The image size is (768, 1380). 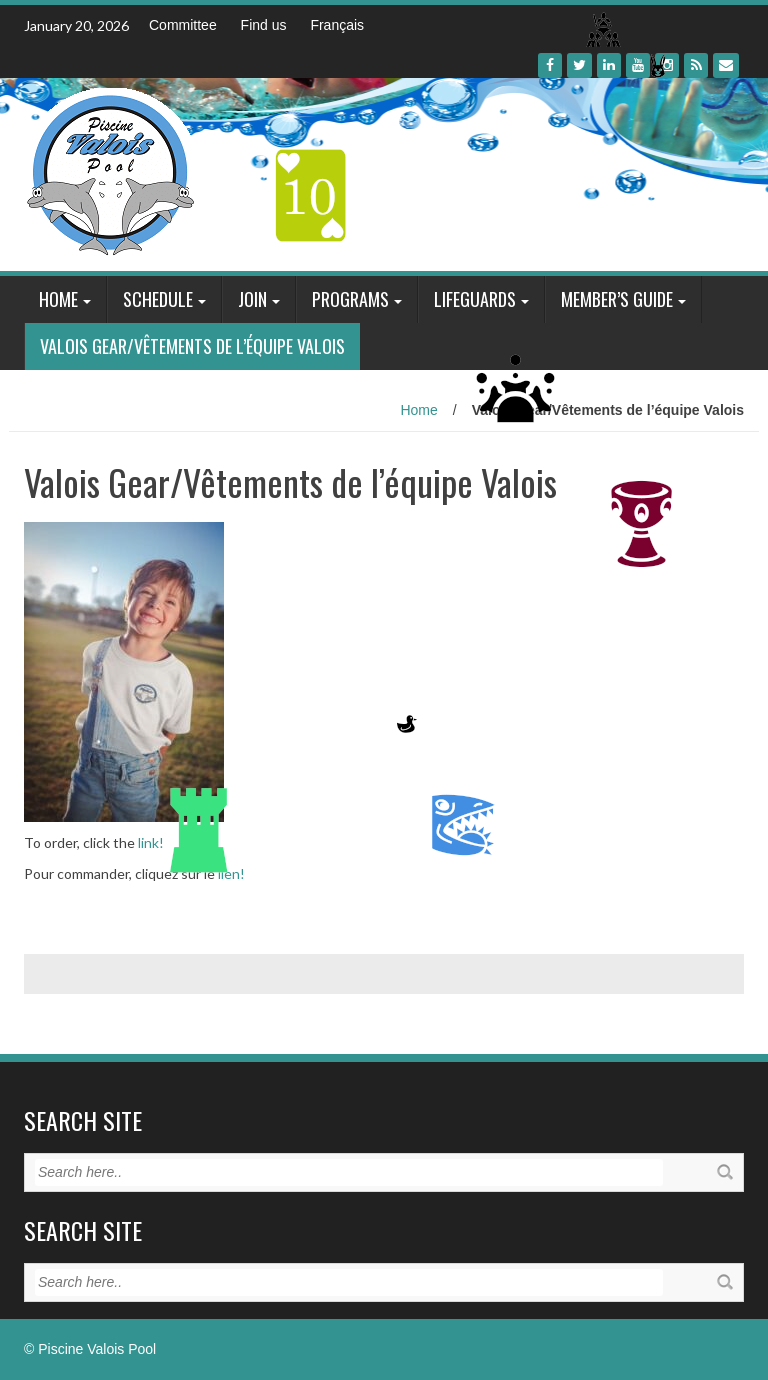 What do you see at coordinates (407, 724) in the screenshot?
I see `access bath time or kids' mode features` at bounding box center [407, 724].